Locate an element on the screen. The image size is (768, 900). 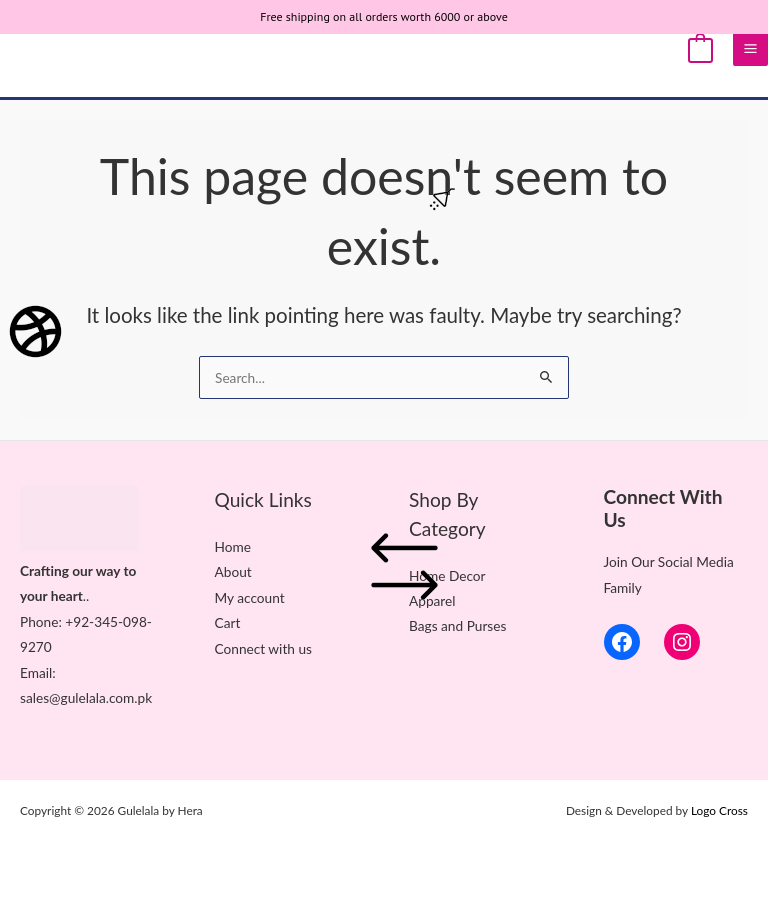
swap or exchange items is located at coordinates (404, 566).